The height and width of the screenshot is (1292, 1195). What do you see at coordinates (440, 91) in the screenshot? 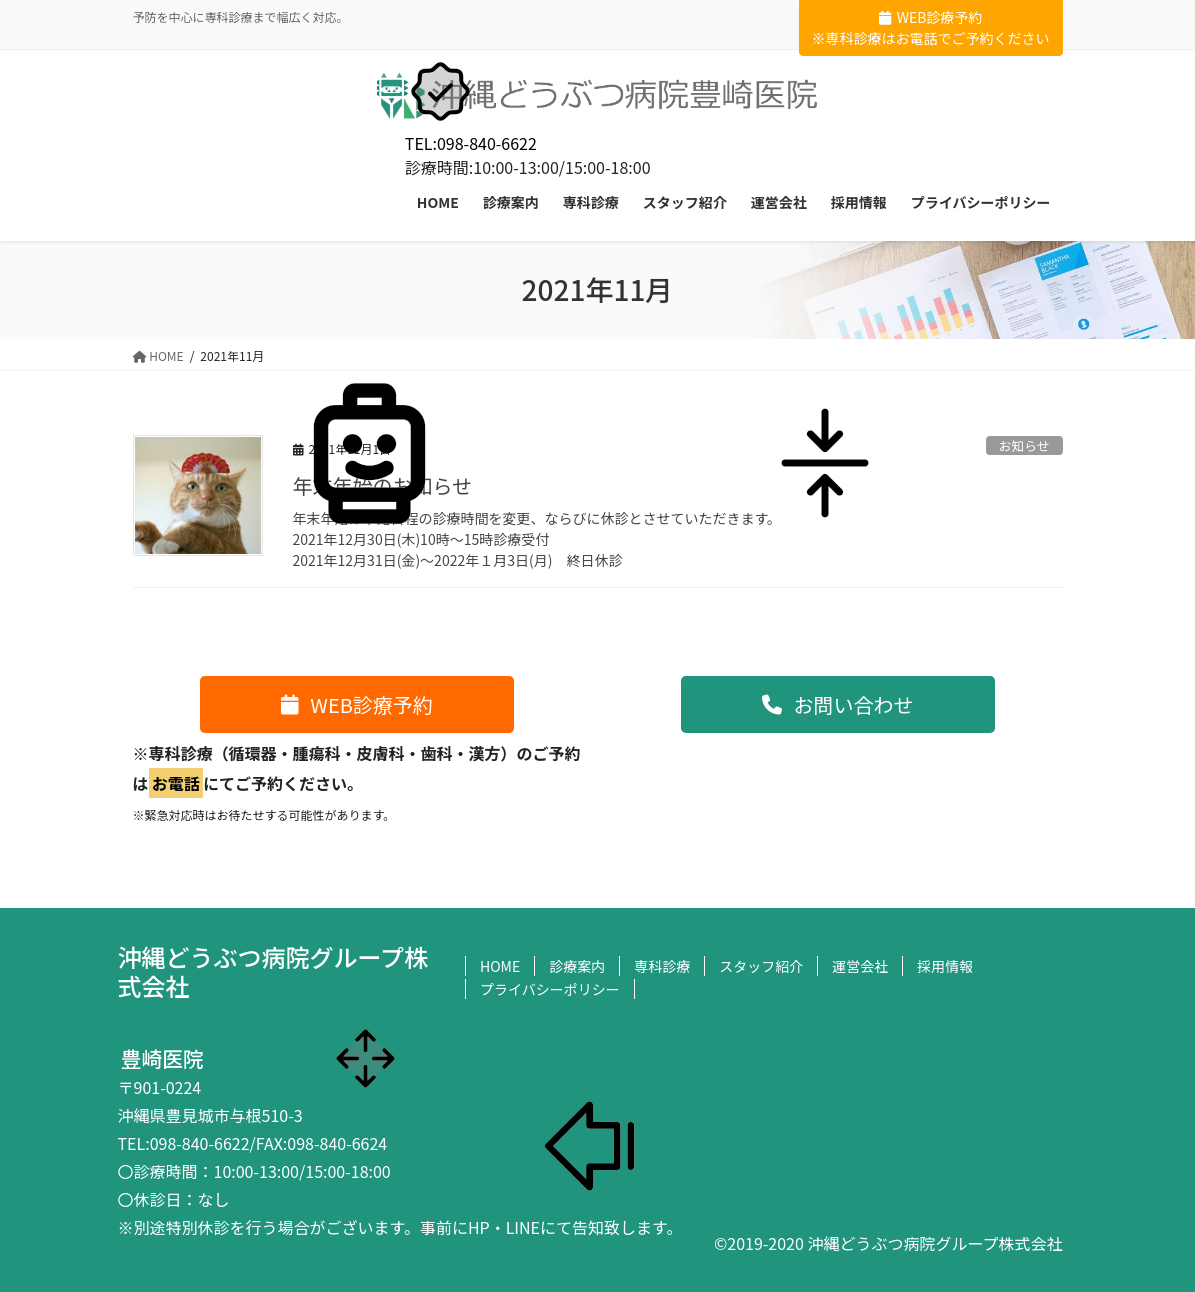
I see `indicates verified or authenticated status` at bounding box center [440, 91].